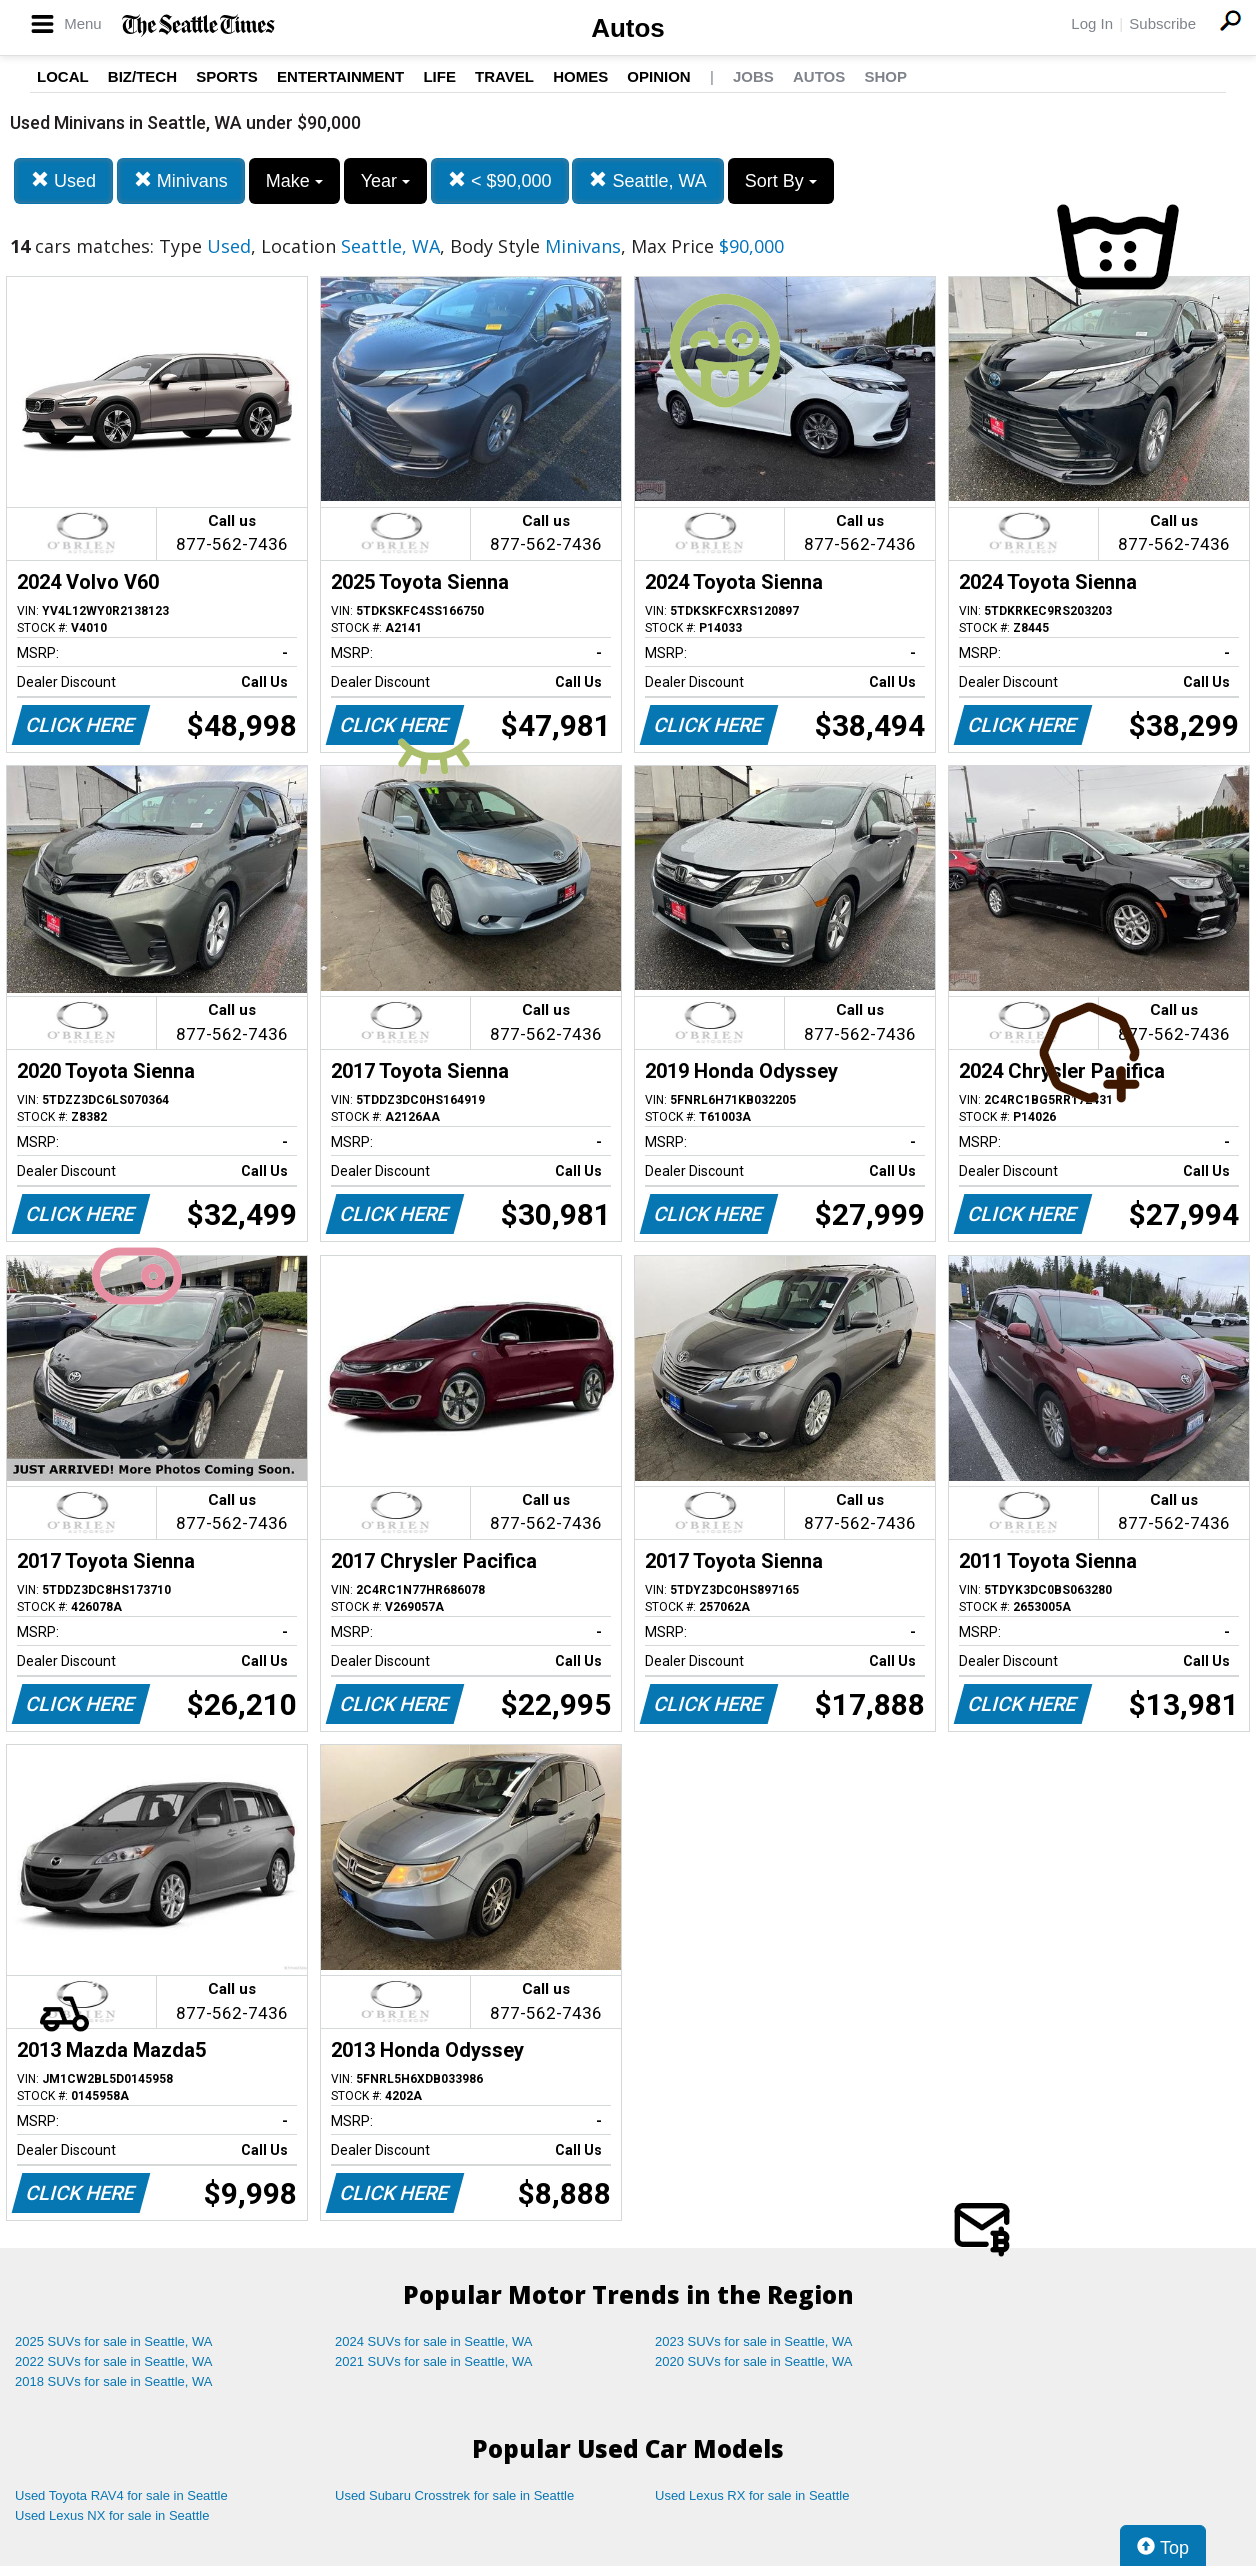  What do you see at coordinates (982, 2225) in the screenshot?
I see `receive bitcoin payment notifications` at bounding box center [982, 2225].